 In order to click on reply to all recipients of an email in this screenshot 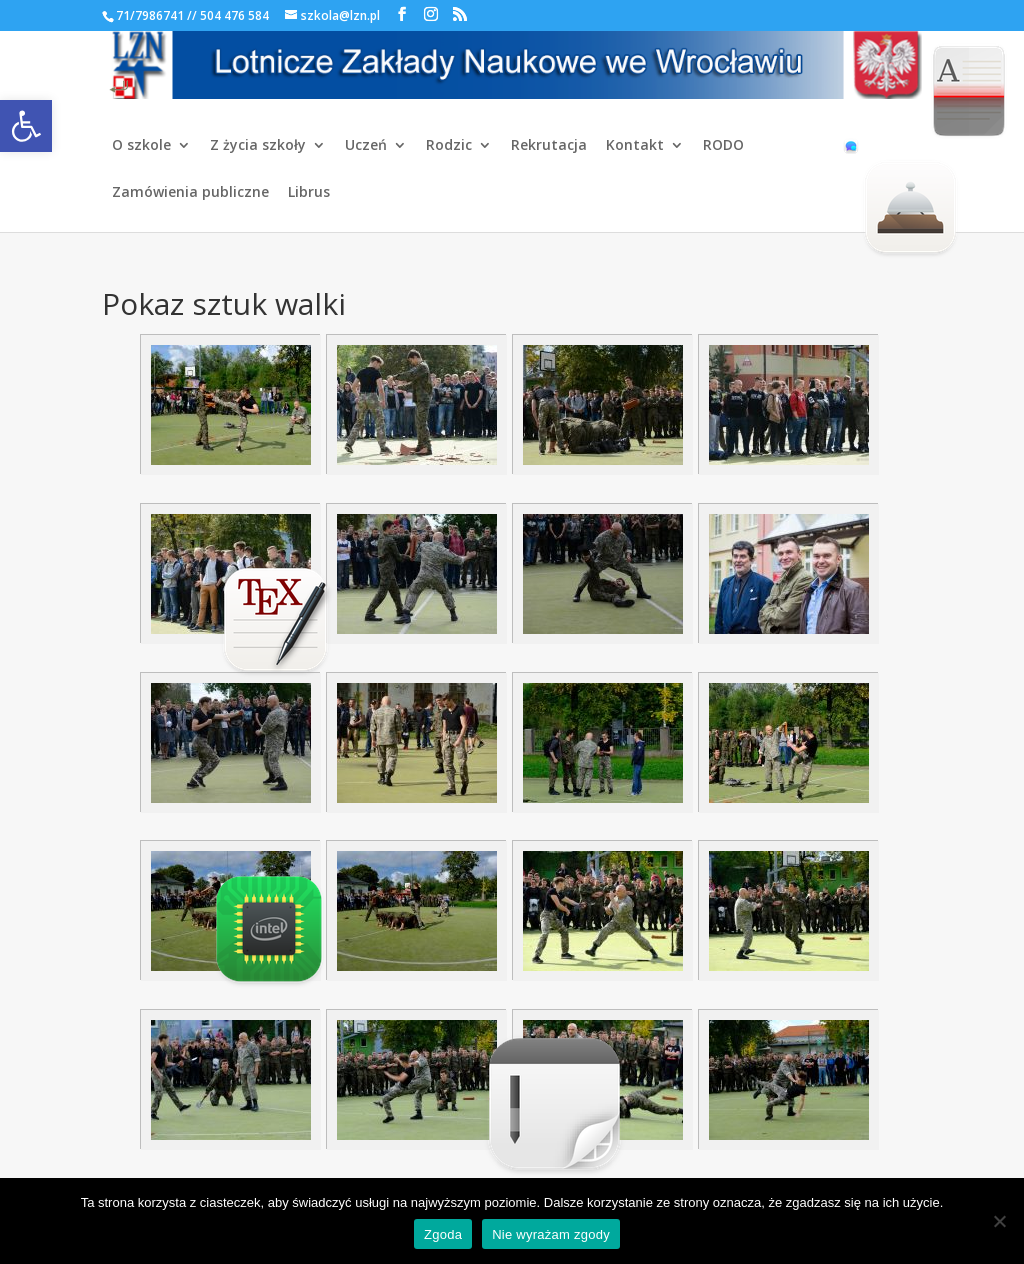, I will do `click(118, 85)`.